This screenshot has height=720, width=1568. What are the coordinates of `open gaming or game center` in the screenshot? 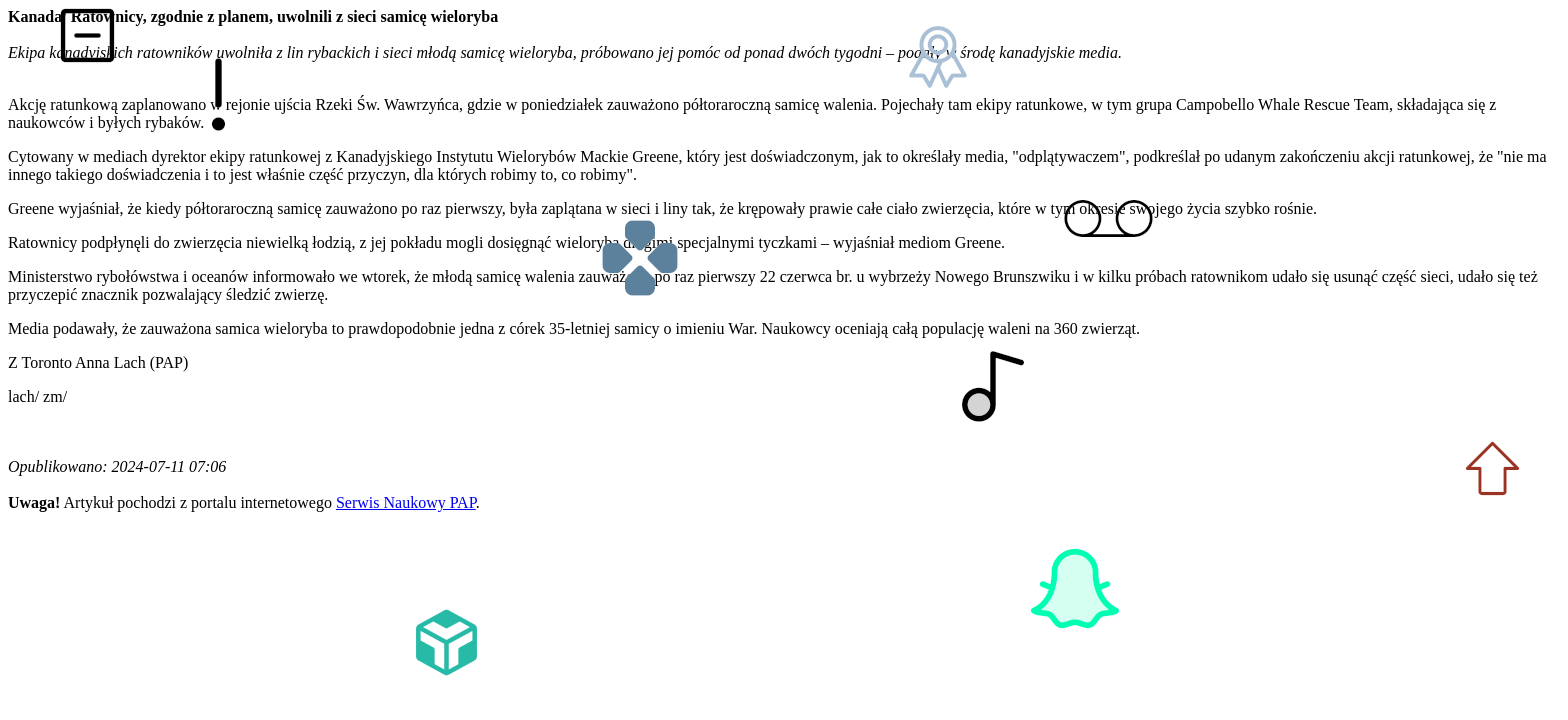 It's located at (640, 258).